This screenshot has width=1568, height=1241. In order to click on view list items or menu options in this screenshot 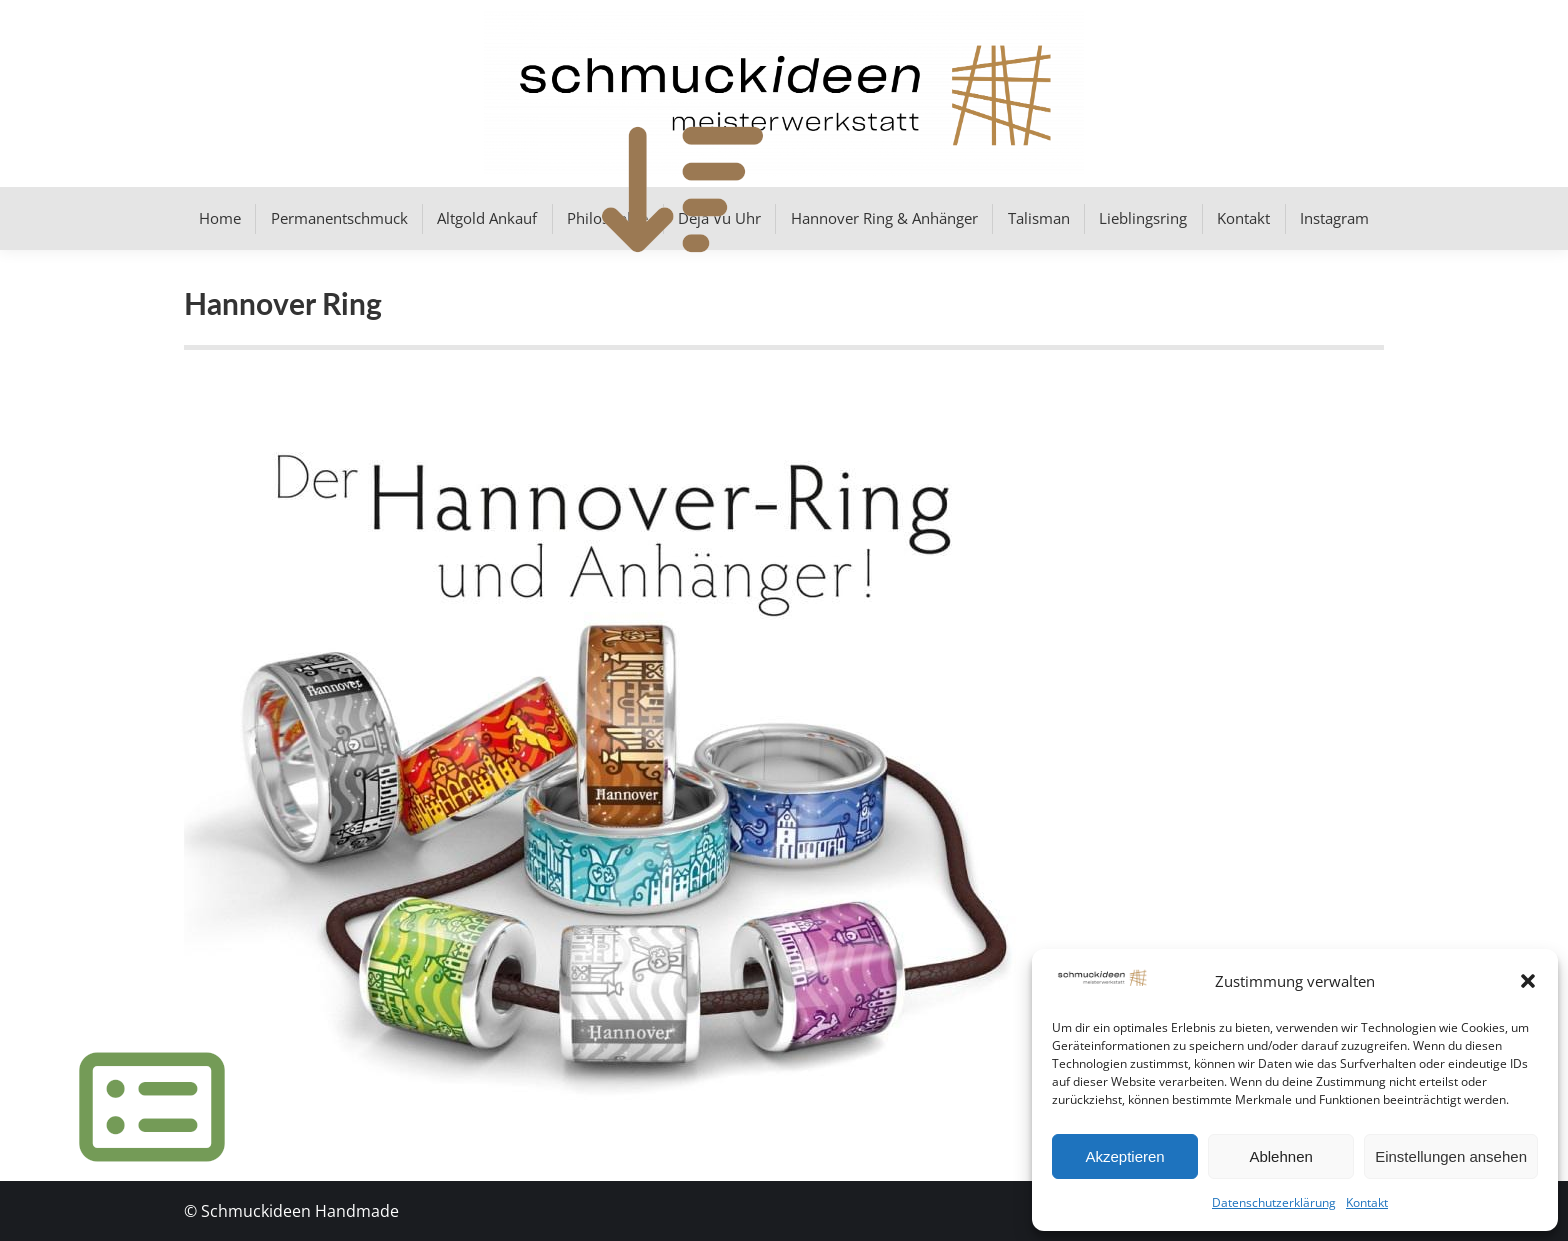, I will do `click(152, 1107)`.